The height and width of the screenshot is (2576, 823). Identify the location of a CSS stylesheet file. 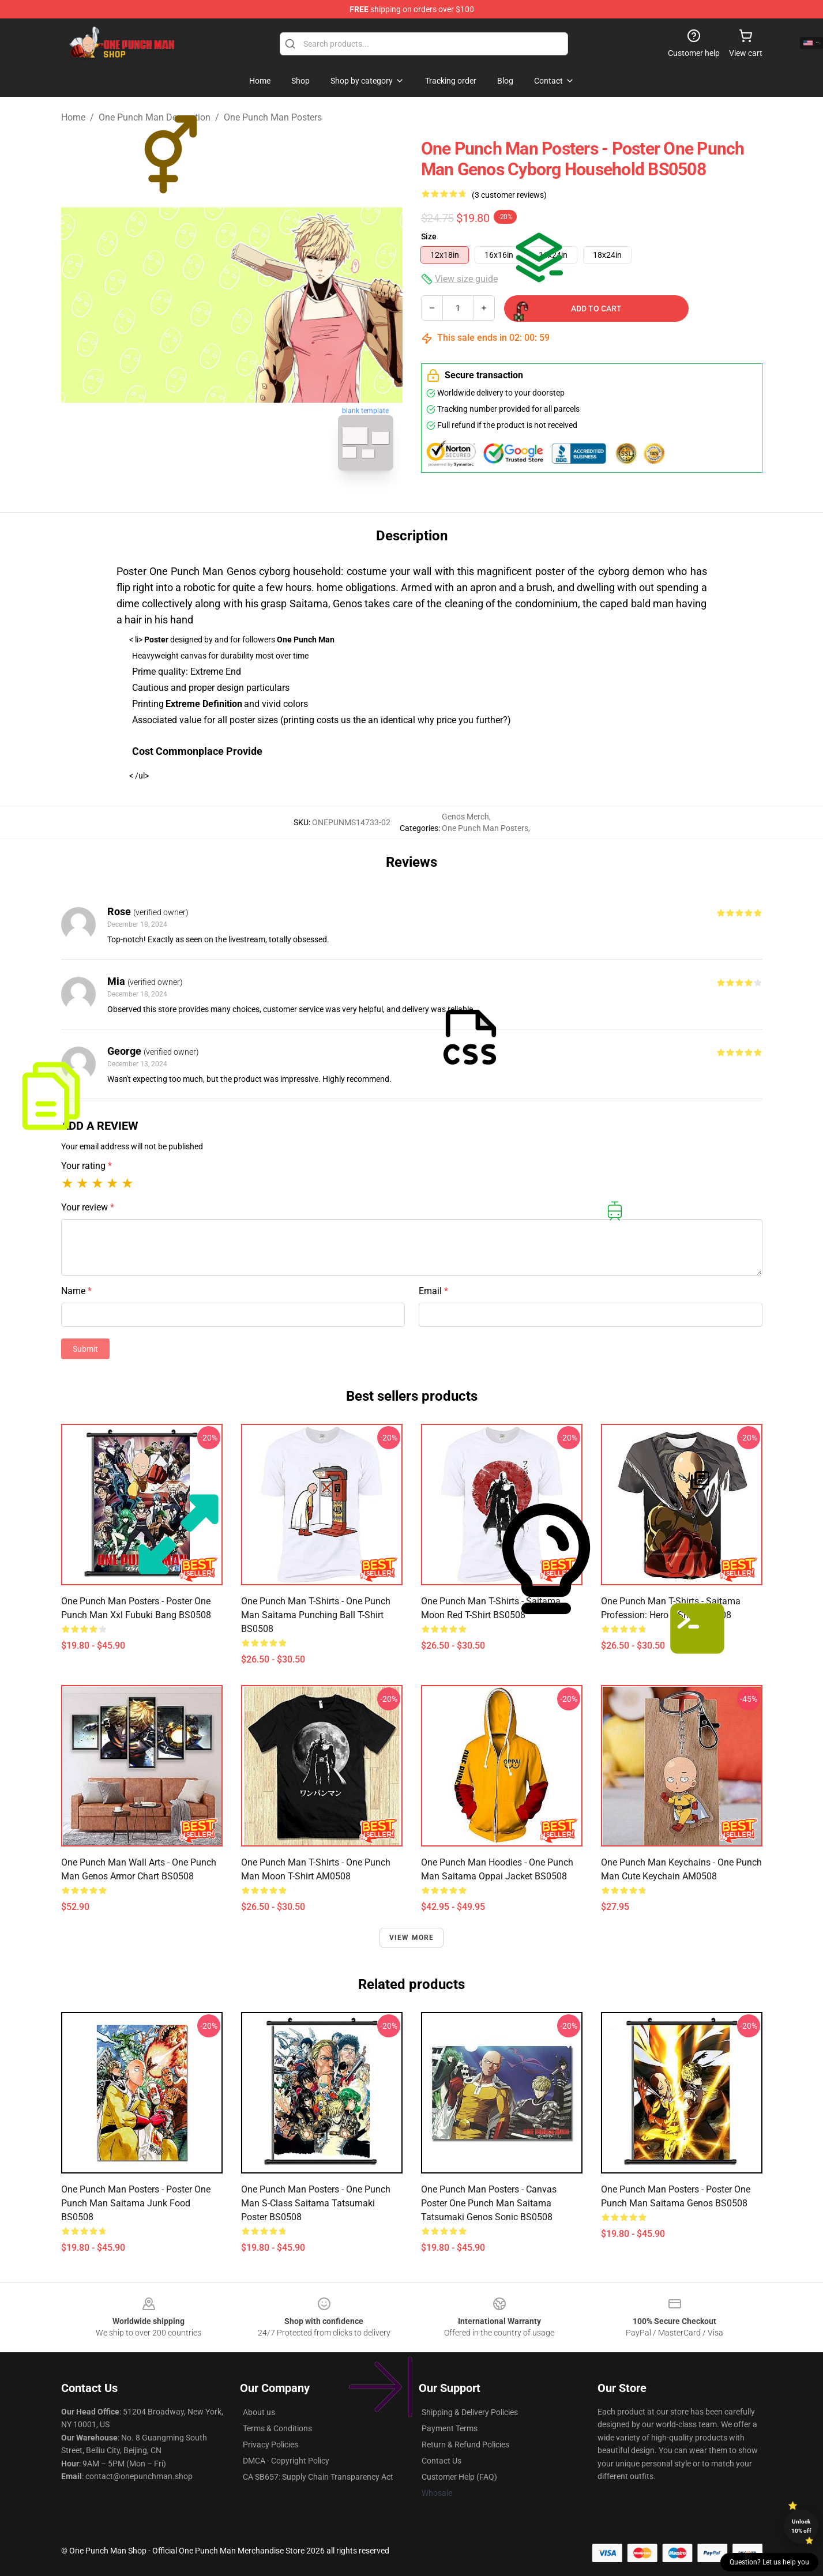
(471, 1039).